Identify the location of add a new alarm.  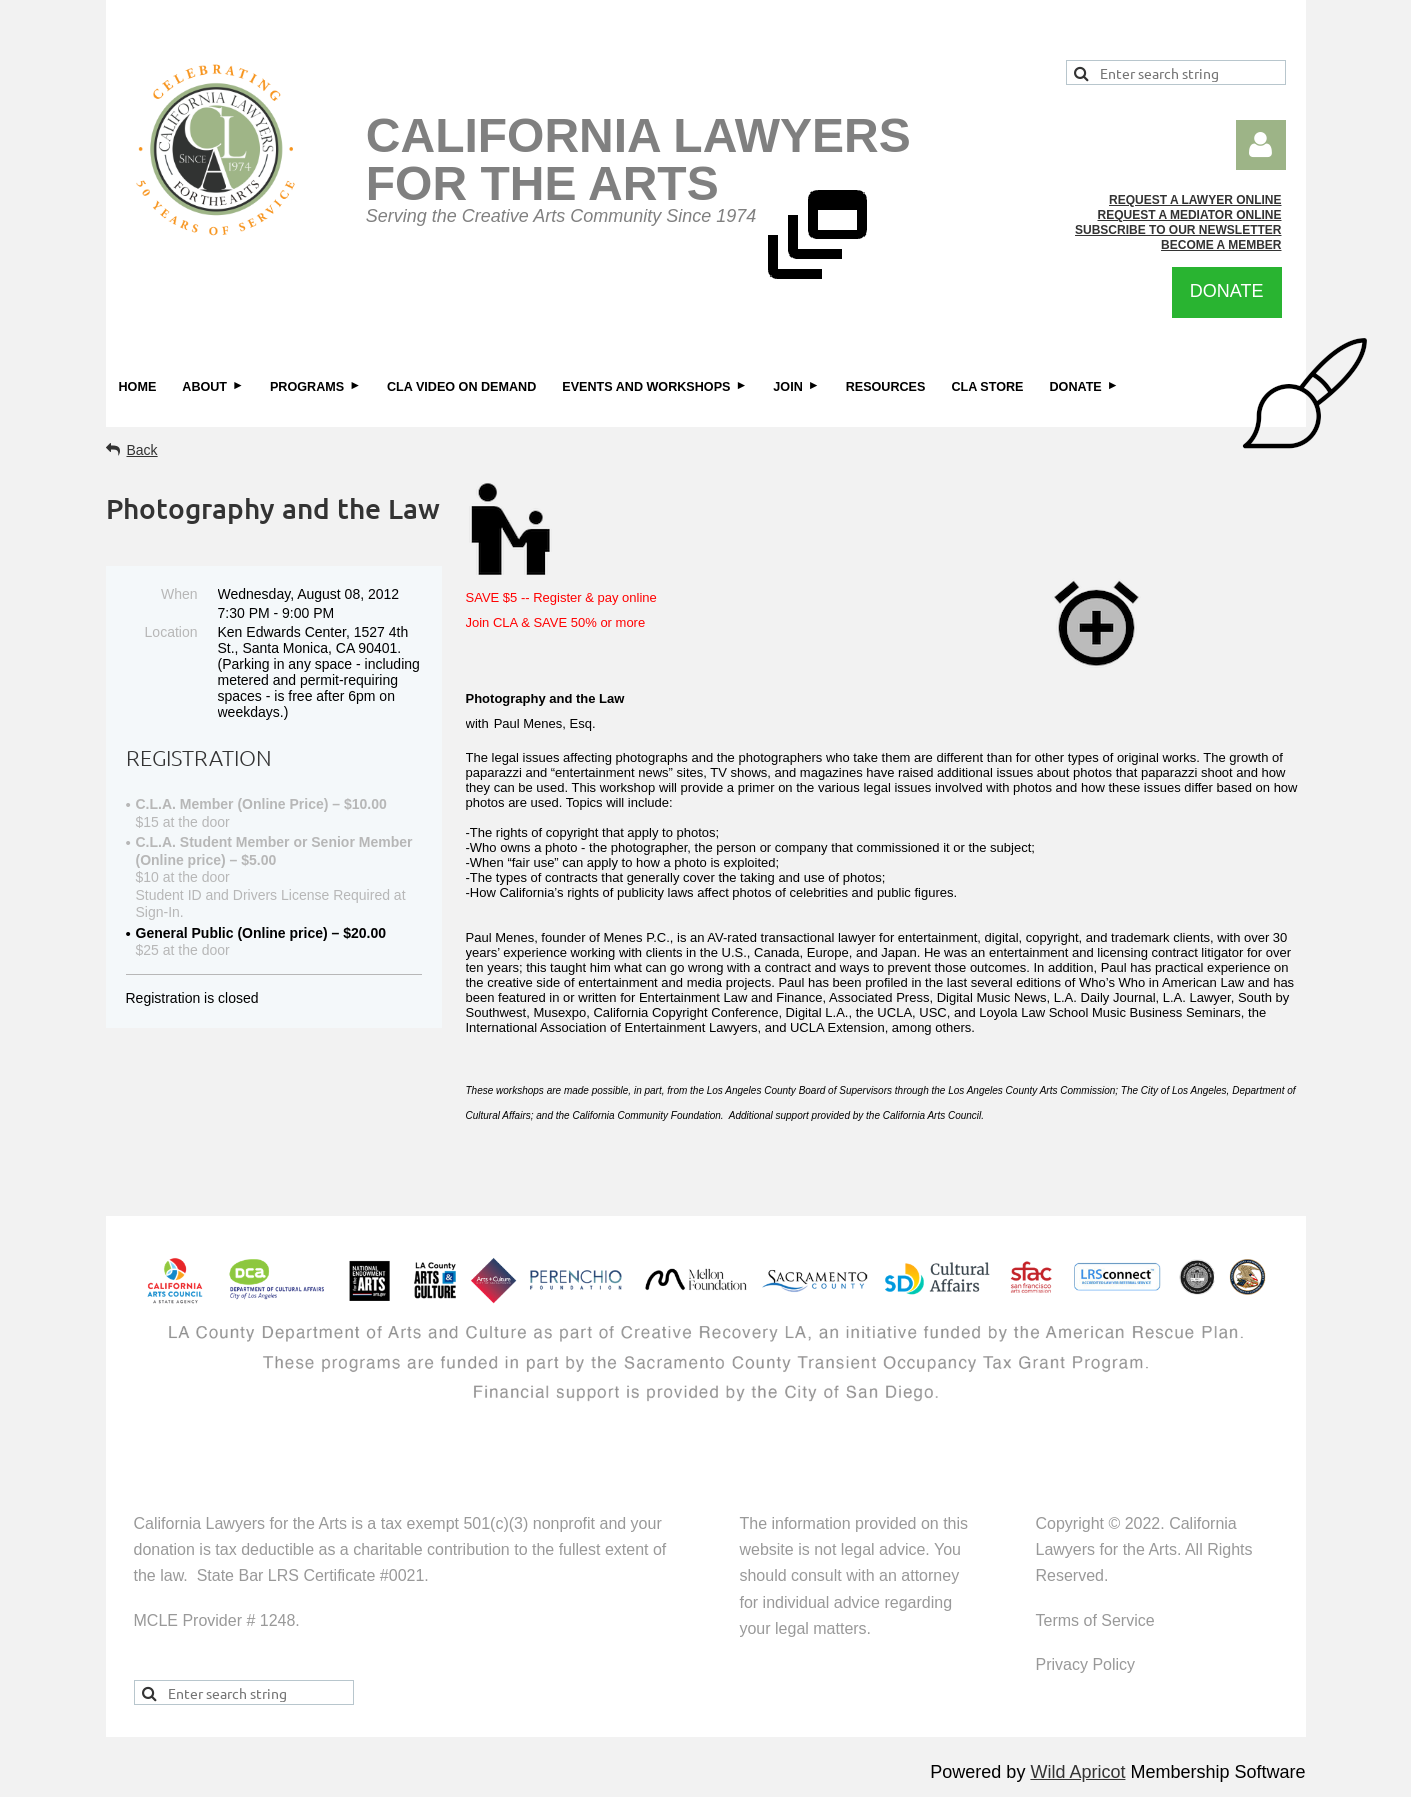
(1096, 623).